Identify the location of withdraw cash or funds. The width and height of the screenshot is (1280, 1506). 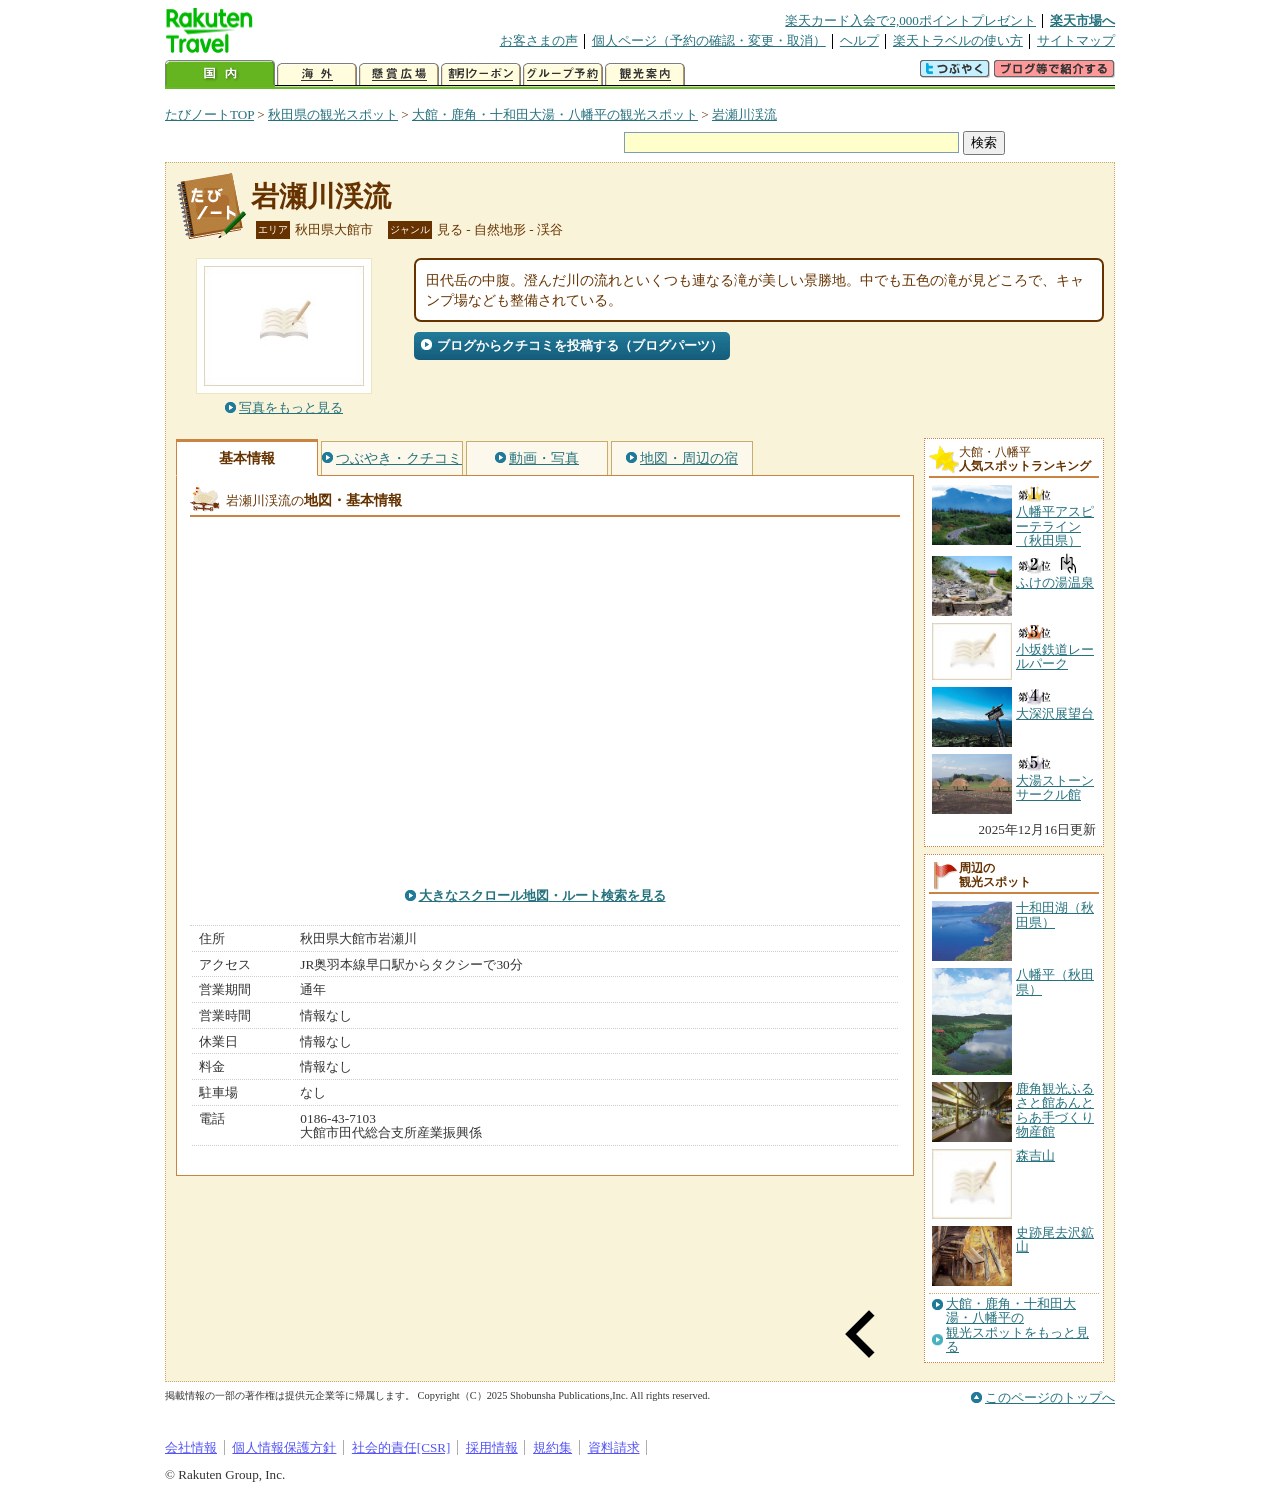
(1067, 563).